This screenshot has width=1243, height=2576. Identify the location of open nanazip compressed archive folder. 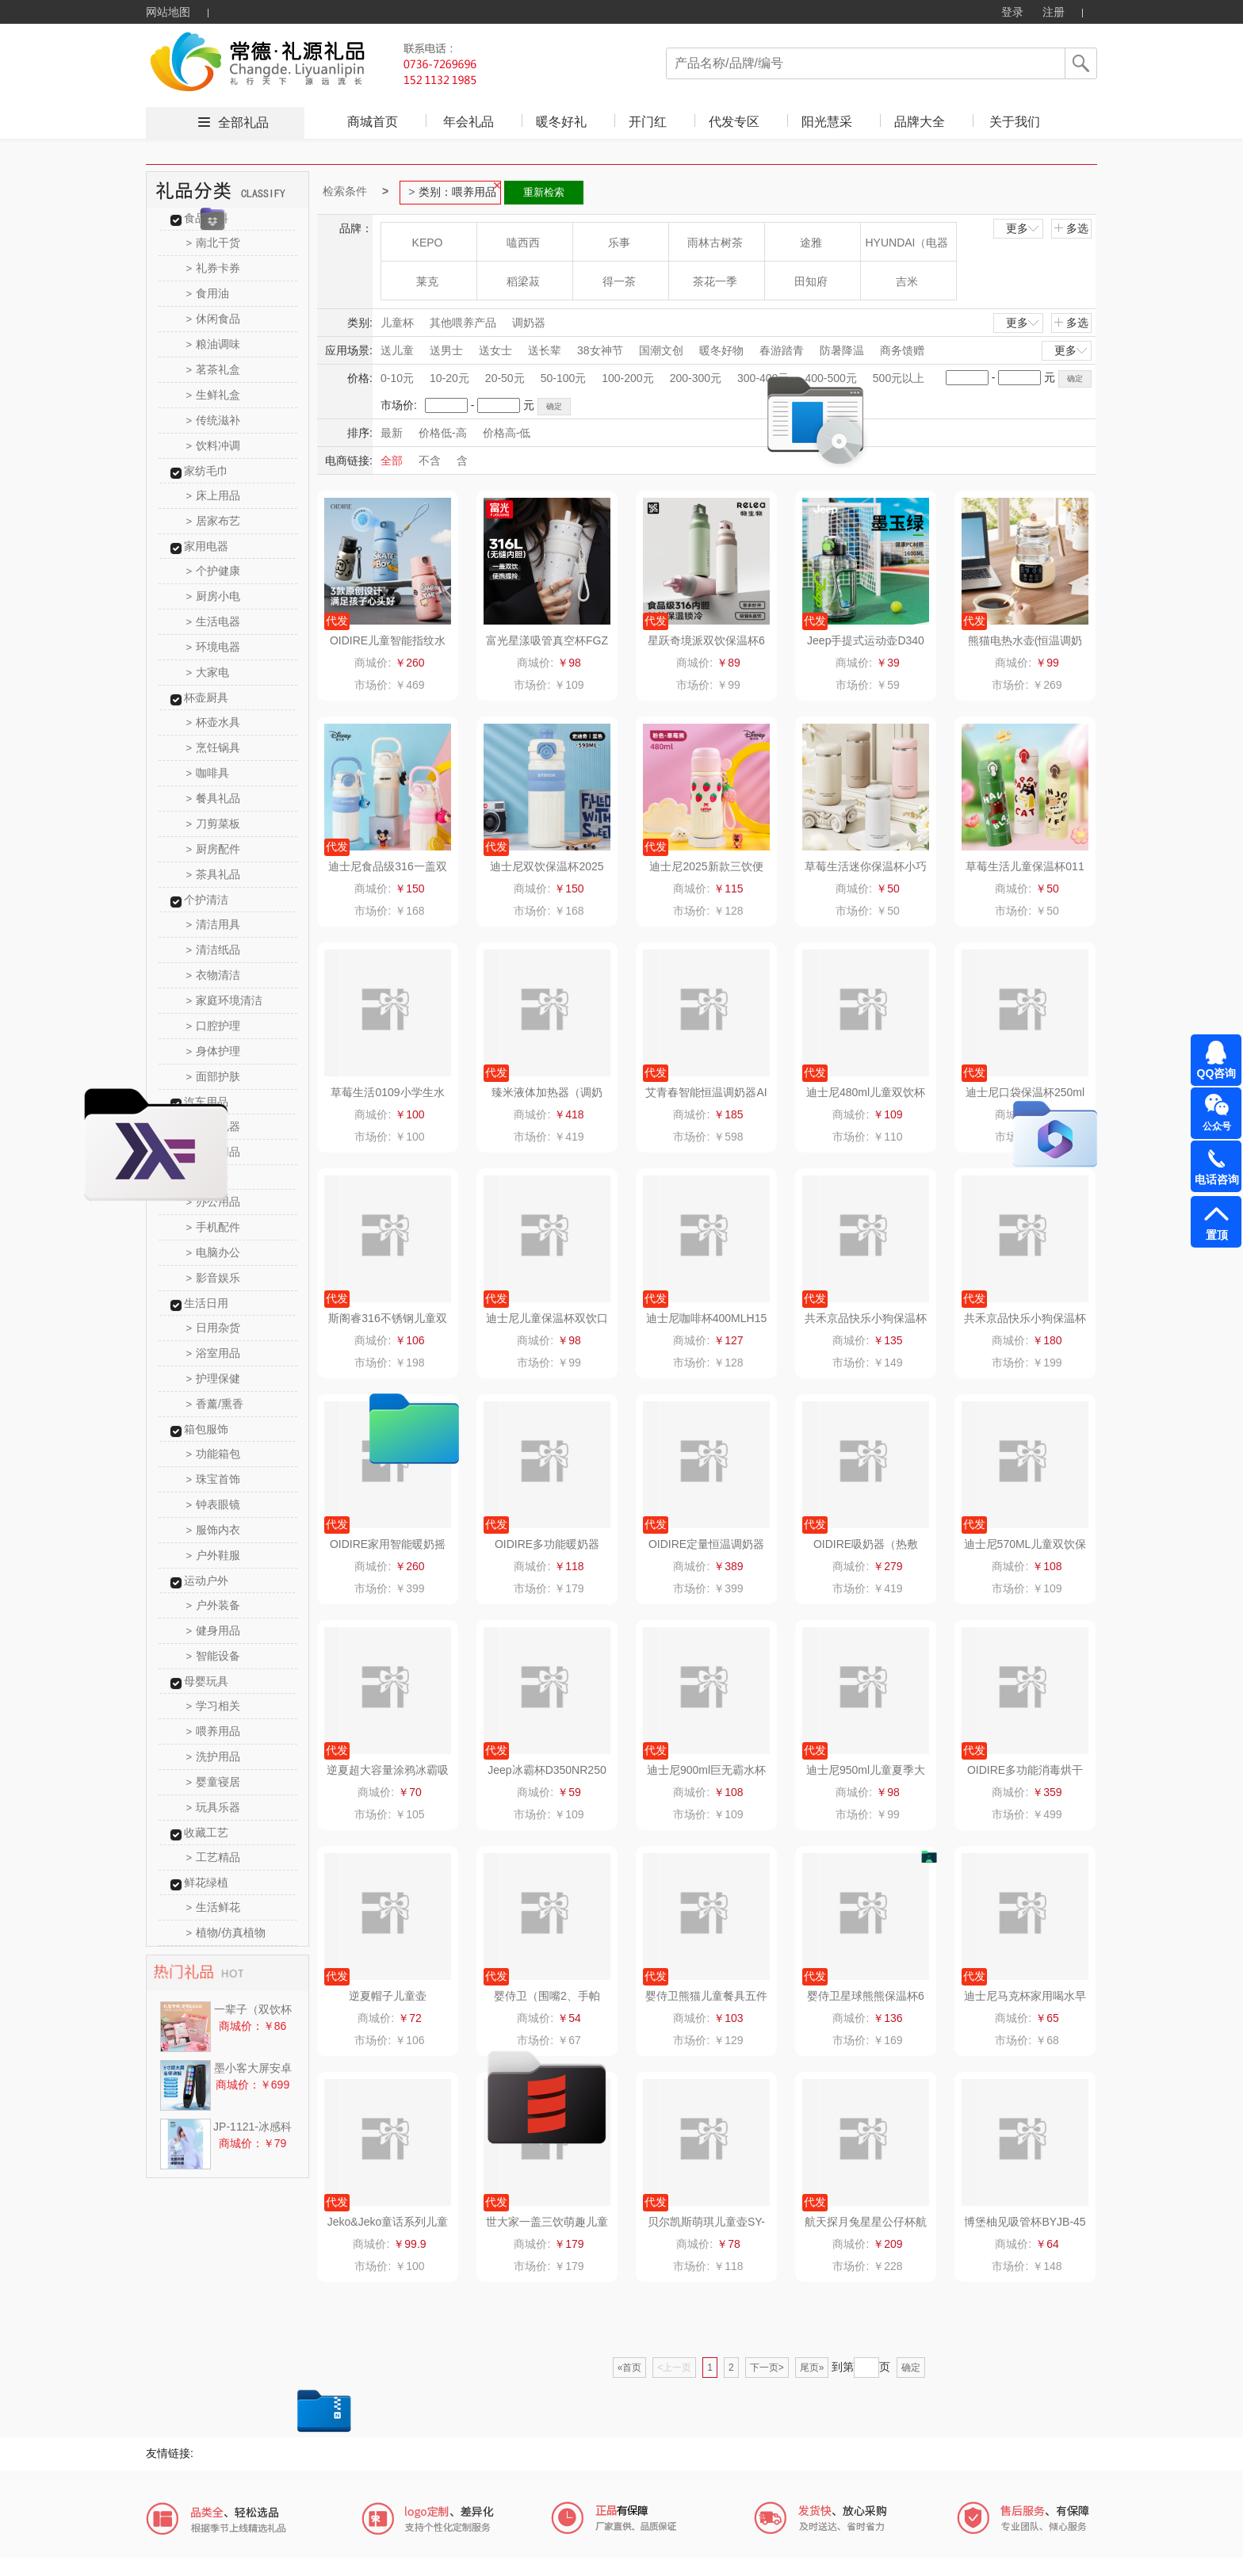
(323, 2412).